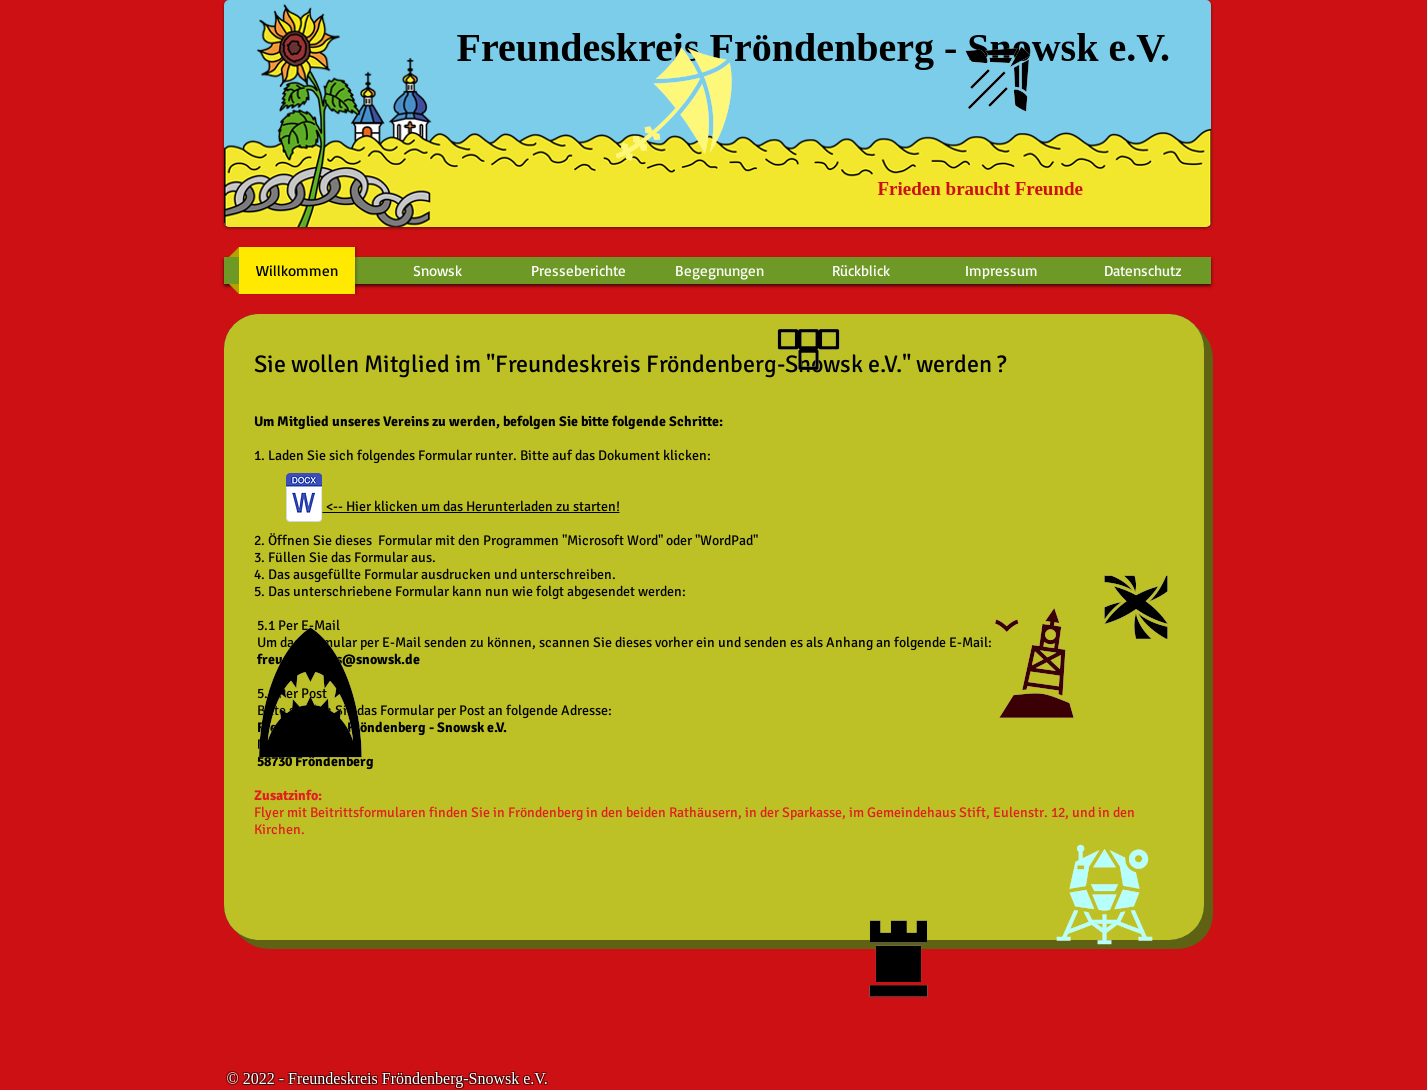 The width and height of the screenshot is (1427, 1090). What do you see at coordinates (677, 101) in the screenshot?
I see `kite flying game or activity` at bounding box center [677, 101].